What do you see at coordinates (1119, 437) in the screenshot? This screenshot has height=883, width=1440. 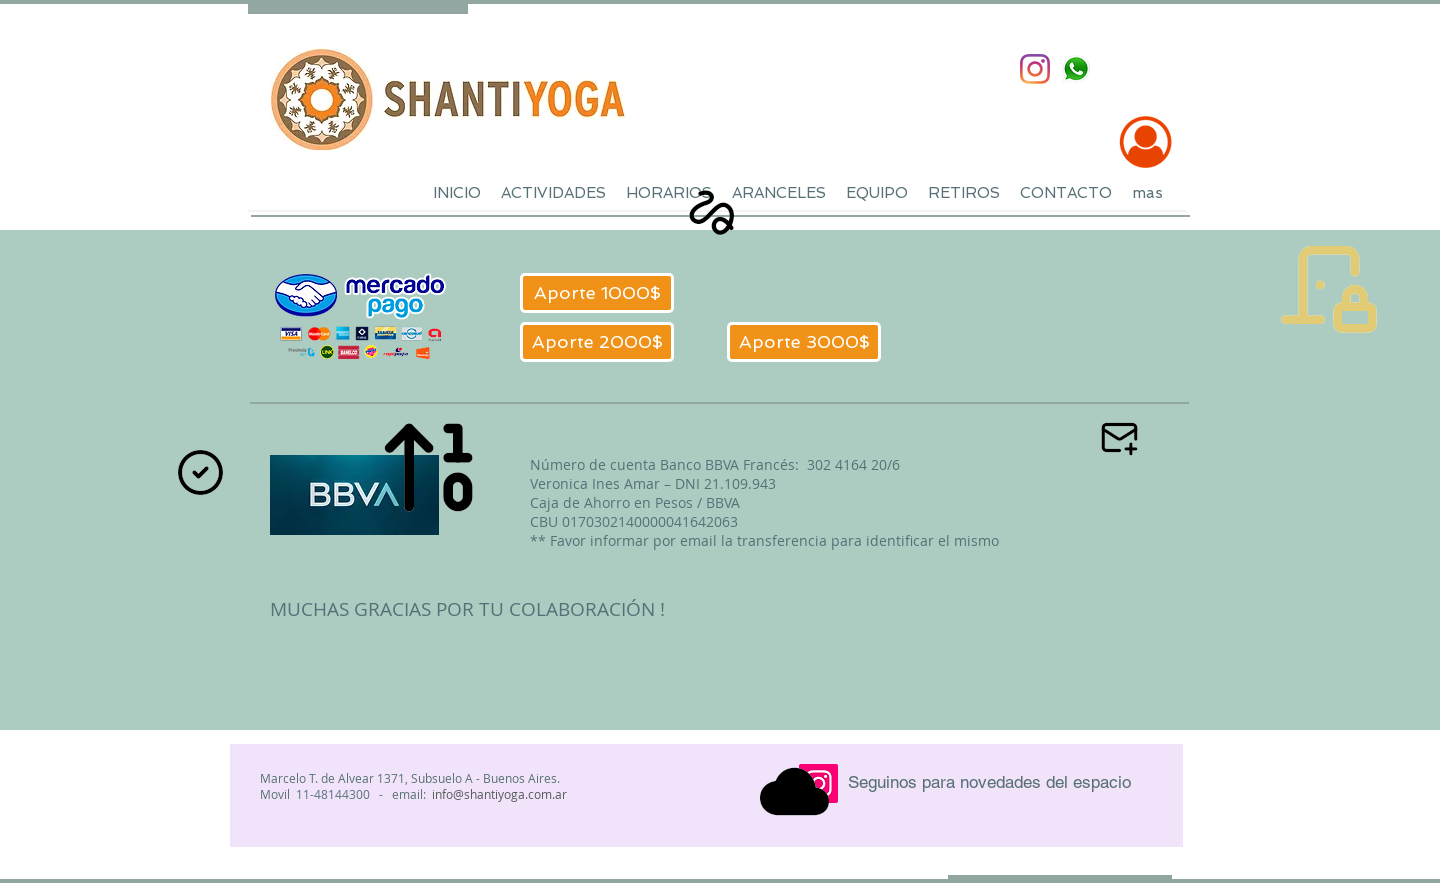 I see `compose a new email` at bounding box center [1119, 437].